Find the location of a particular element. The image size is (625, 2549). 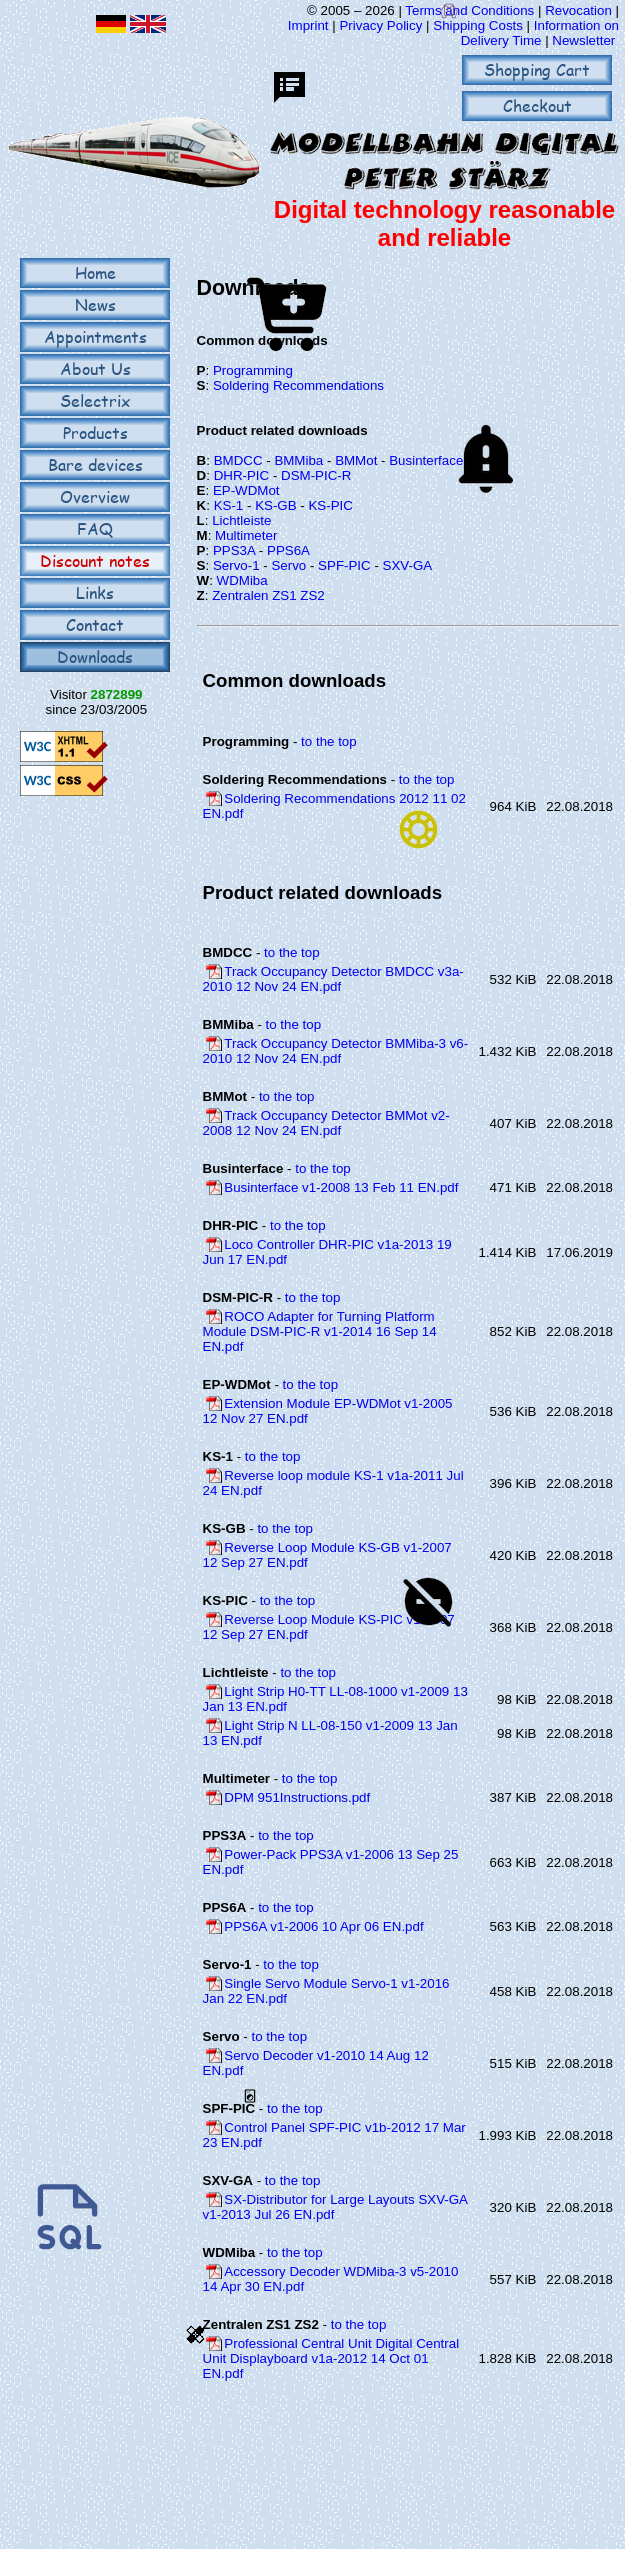

find nearby laundromat or laundry services is located at coordinates (250, 2096).